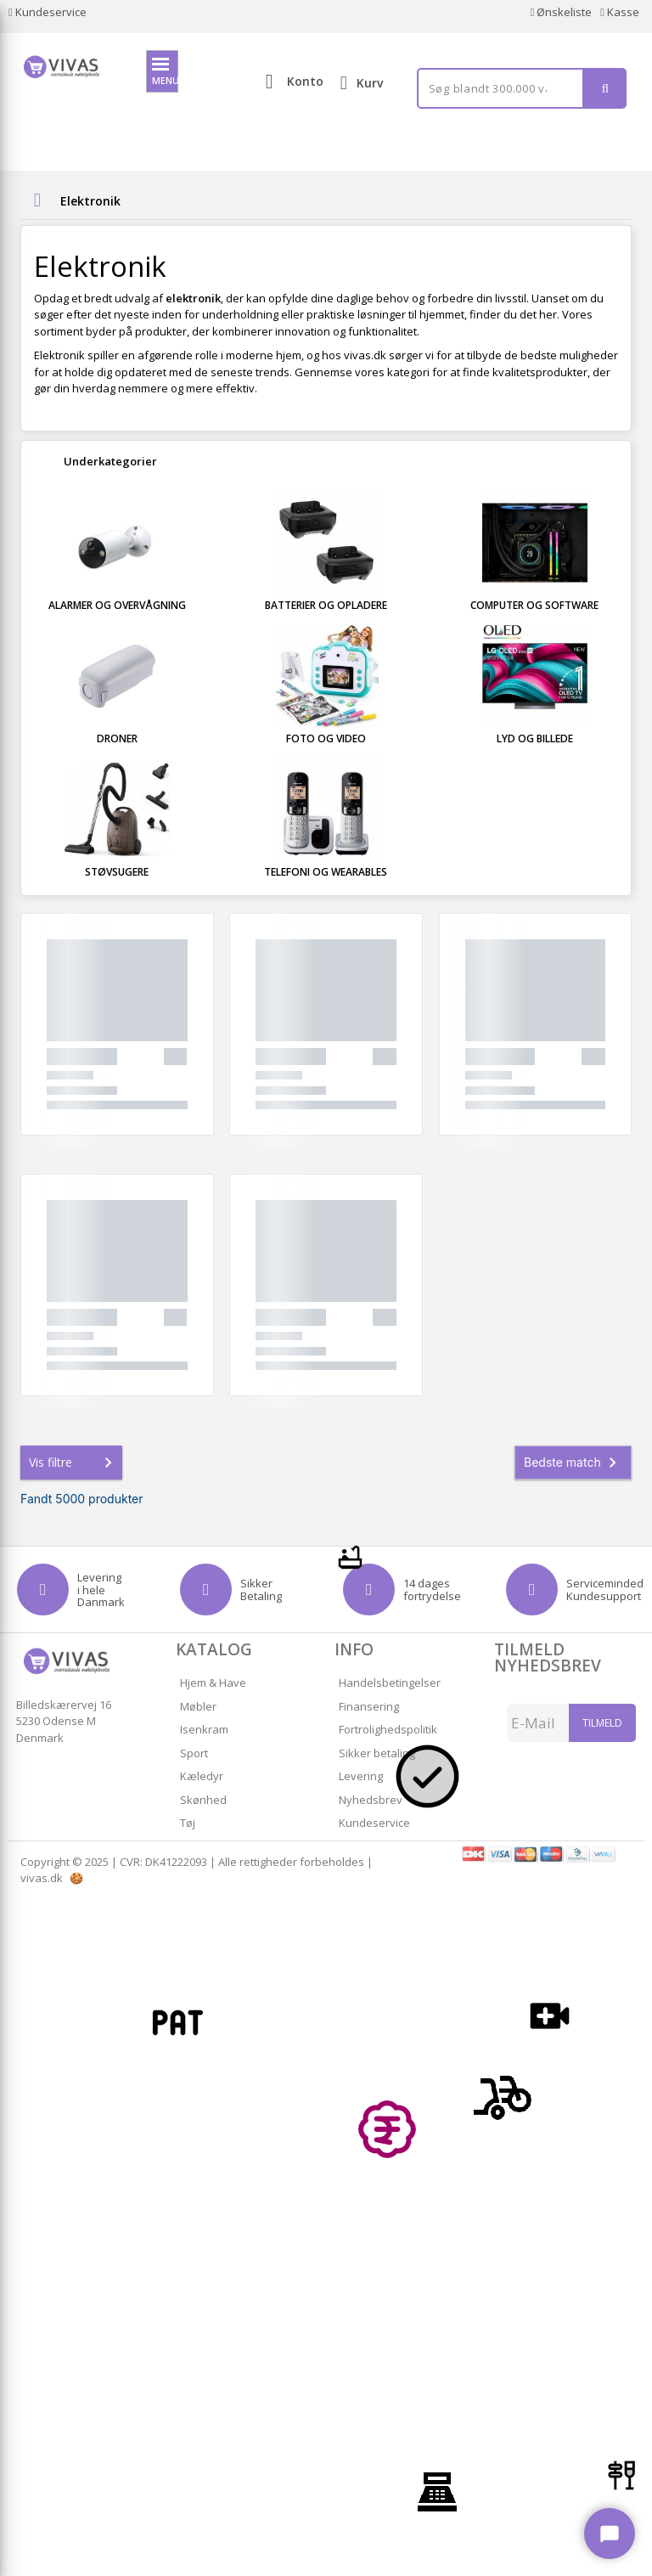 This screenshot has height=2576, width=652. I want to click on indicates an HTTP PATCH request method, so click(177, 2022).